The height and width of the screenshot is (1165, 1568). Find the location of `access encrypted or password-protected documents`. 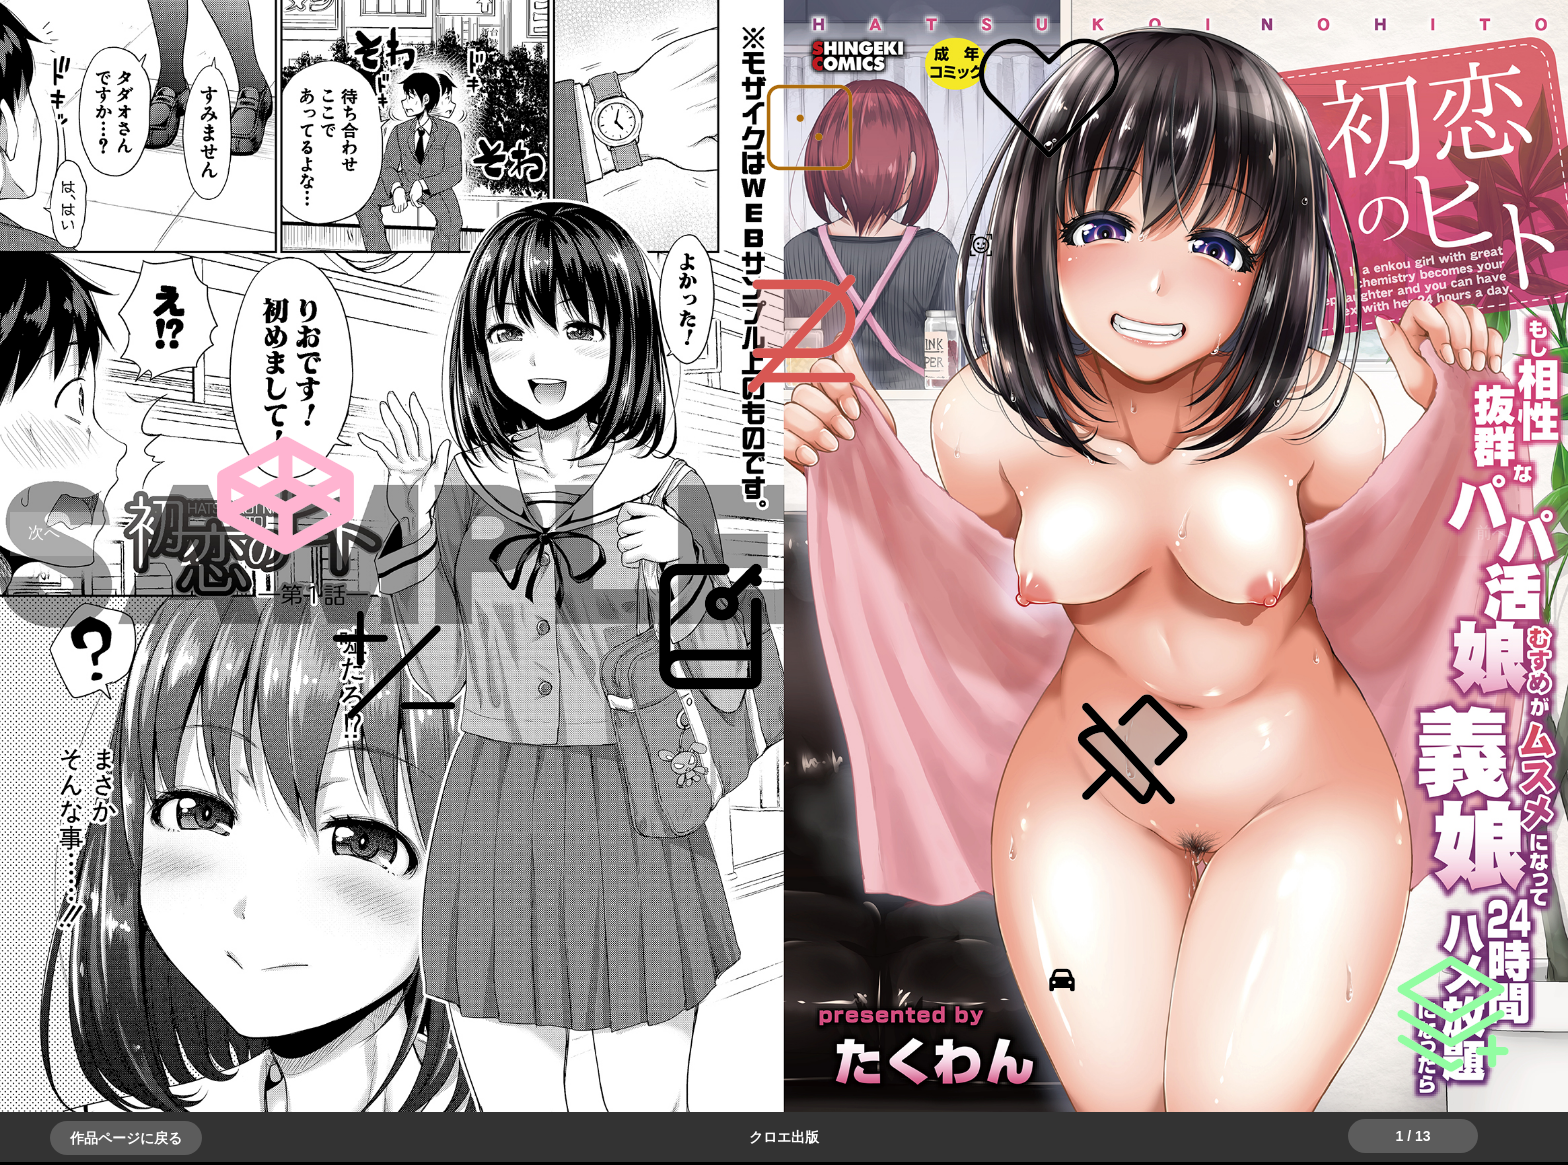

access encrypted or password-protected documents is located at coordinates (710, 626).